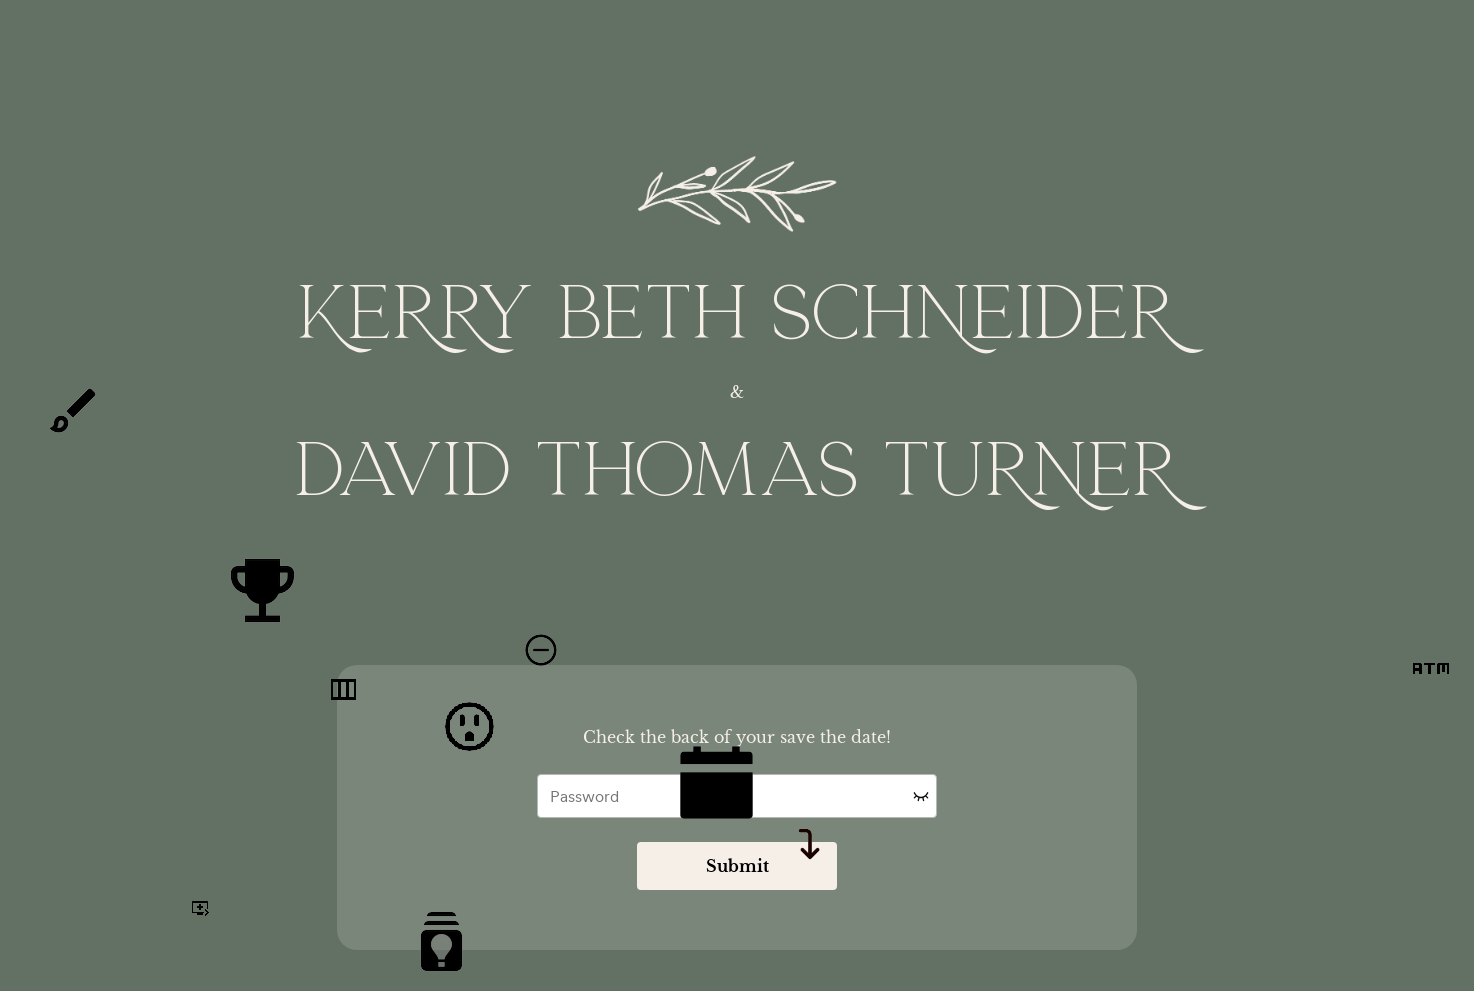 This screenshot has width=1474, height=991. I want to click on access drawing or painting tools, so click(73, 410).